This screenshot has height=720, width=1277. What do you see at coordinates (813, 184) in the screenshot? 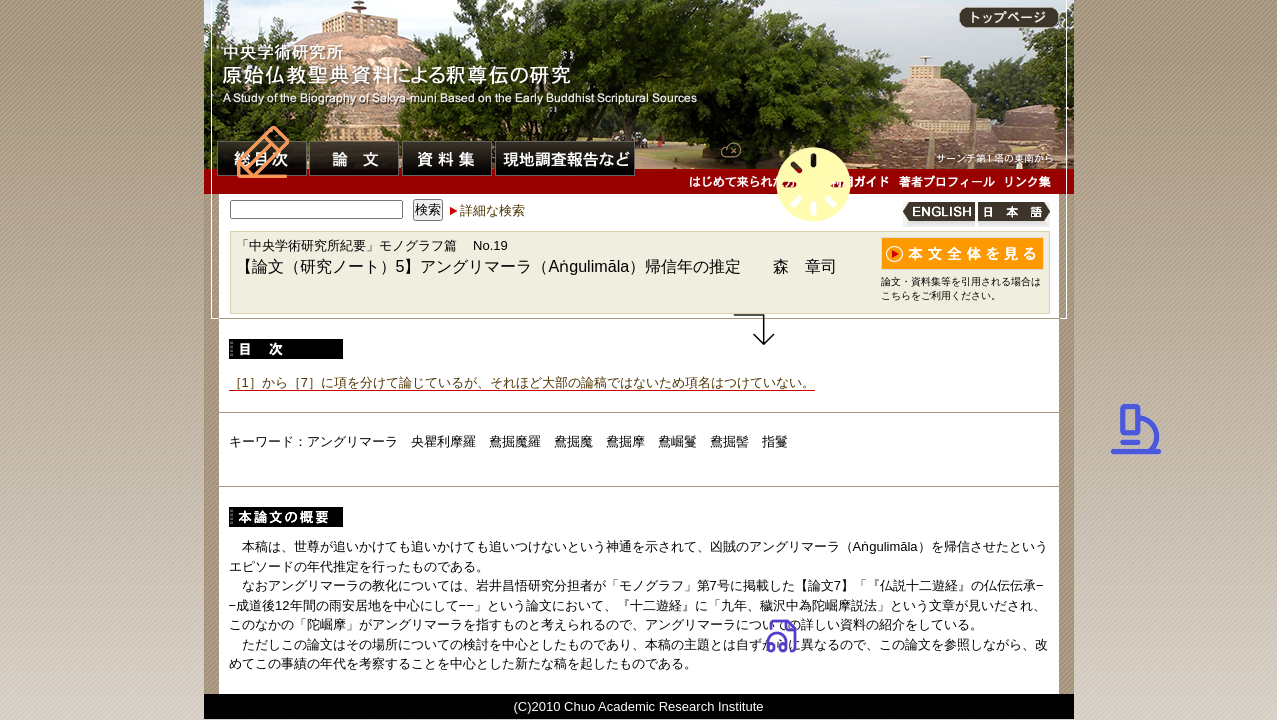
I see `loading content in progress` at bounding box center [813, 184].